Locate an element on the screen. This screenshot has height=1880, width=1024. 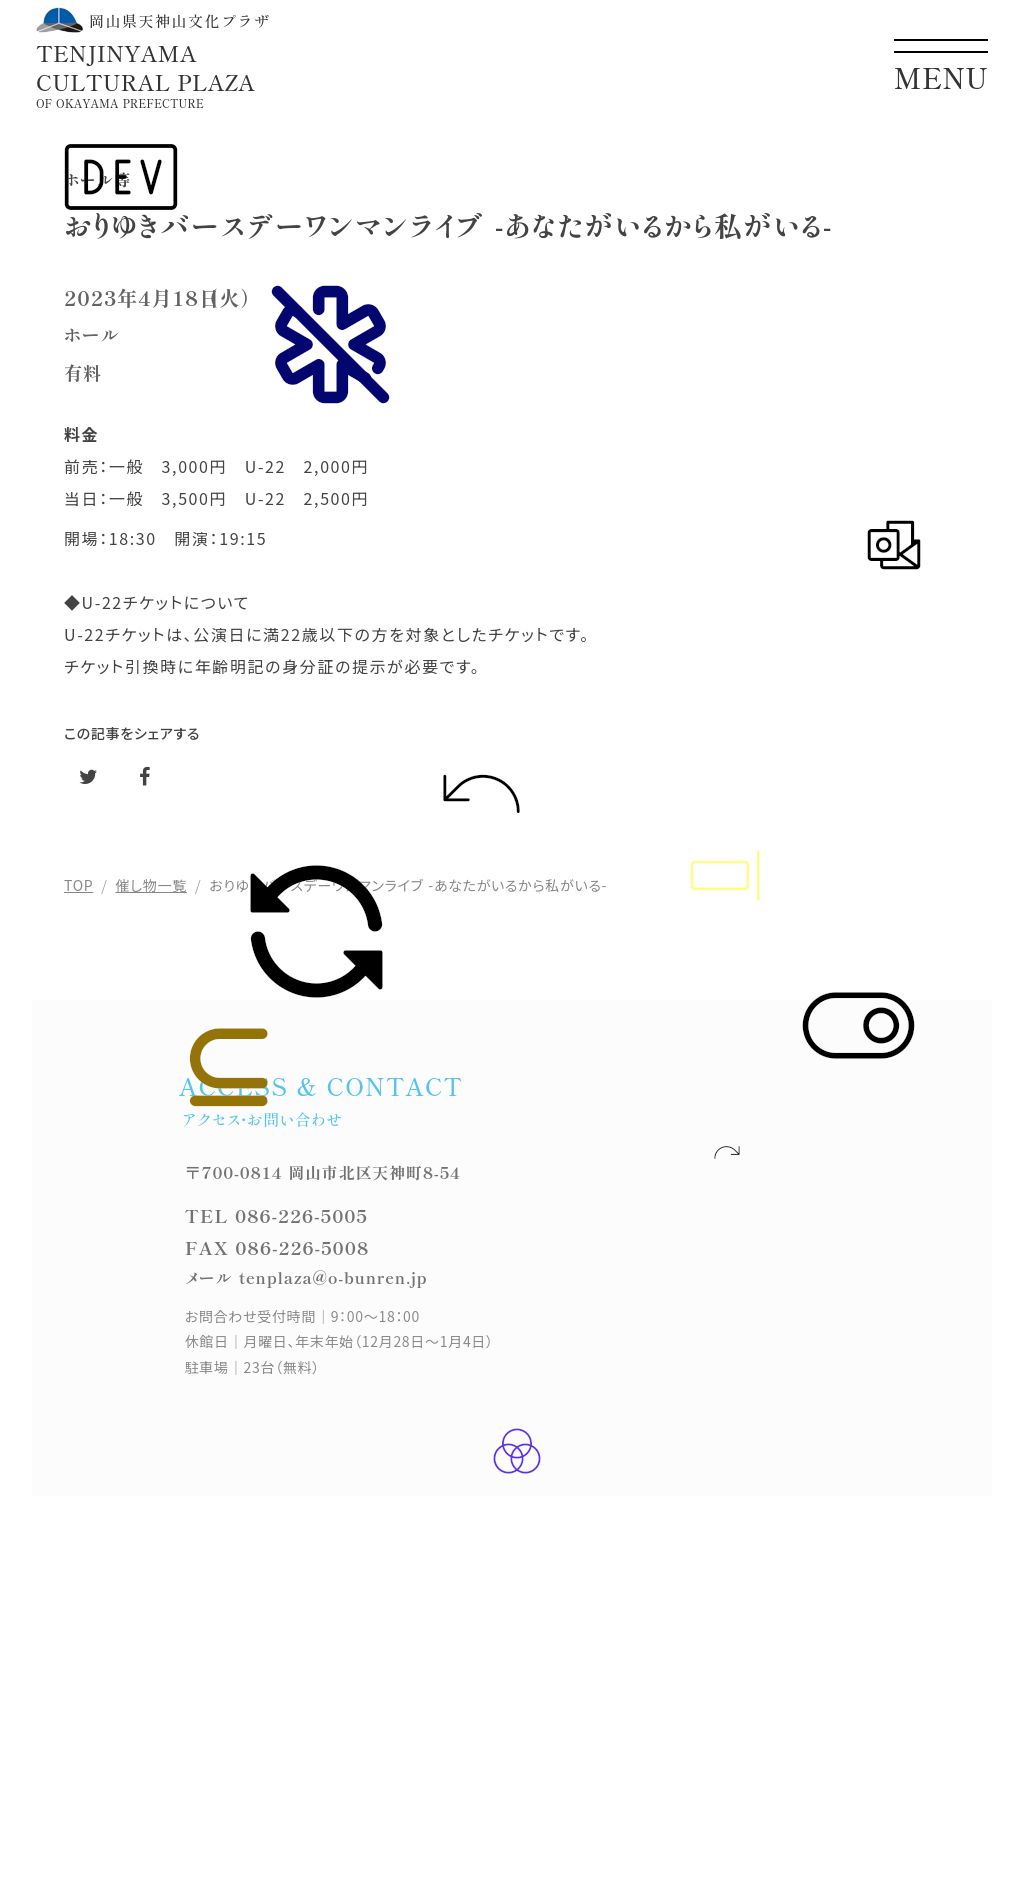
undo previous action is located at coordinates (483, 791).